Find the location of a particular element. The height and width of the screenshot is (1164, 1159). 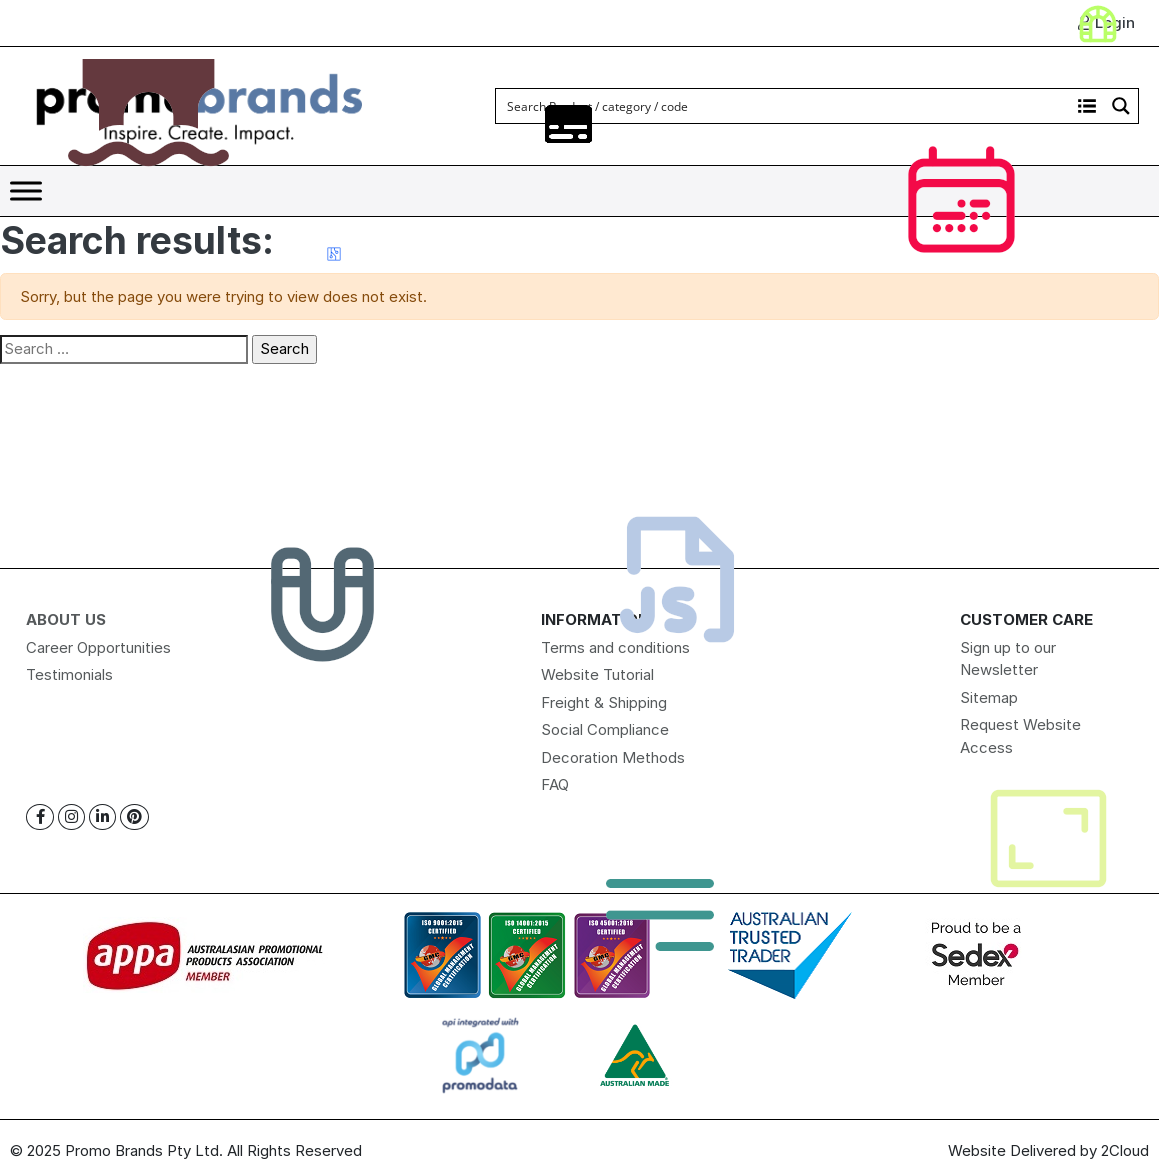

attract or pull related items together is located at coordinates (322, 604).